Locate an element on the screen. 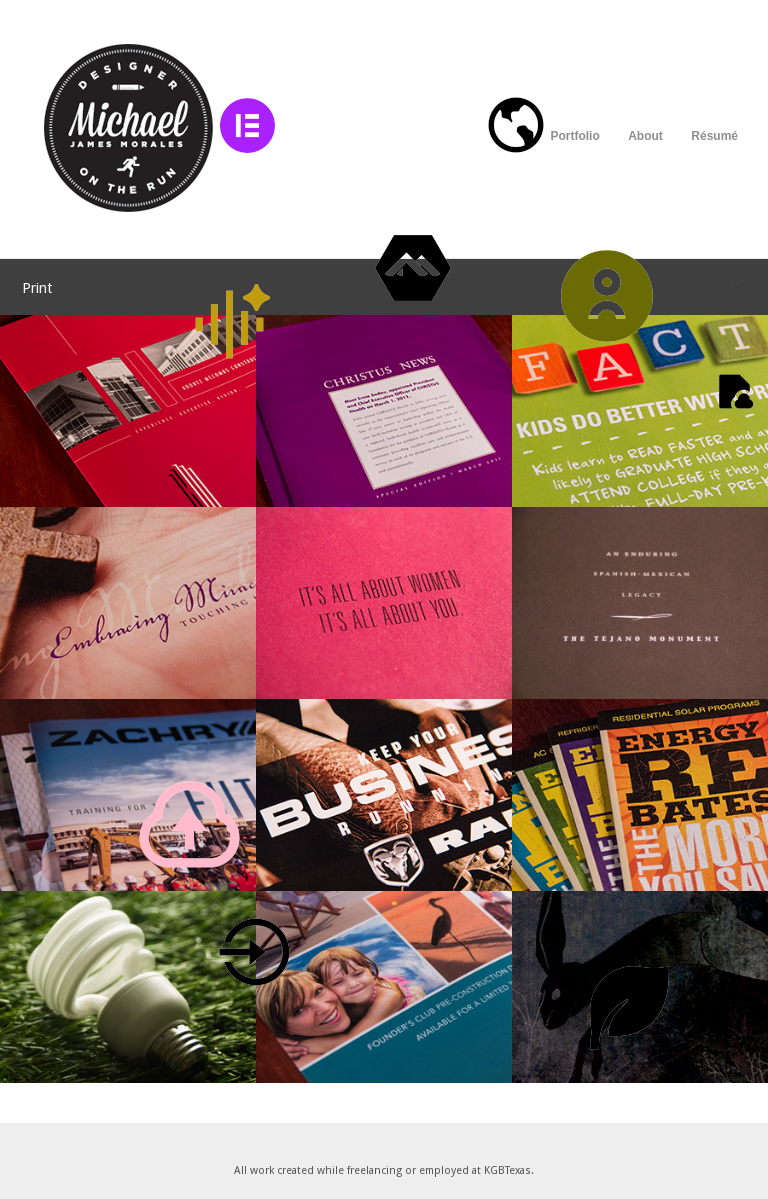 This screenshot has height=1199, width=768. access your account or profile is located at coordinates (607, 296).